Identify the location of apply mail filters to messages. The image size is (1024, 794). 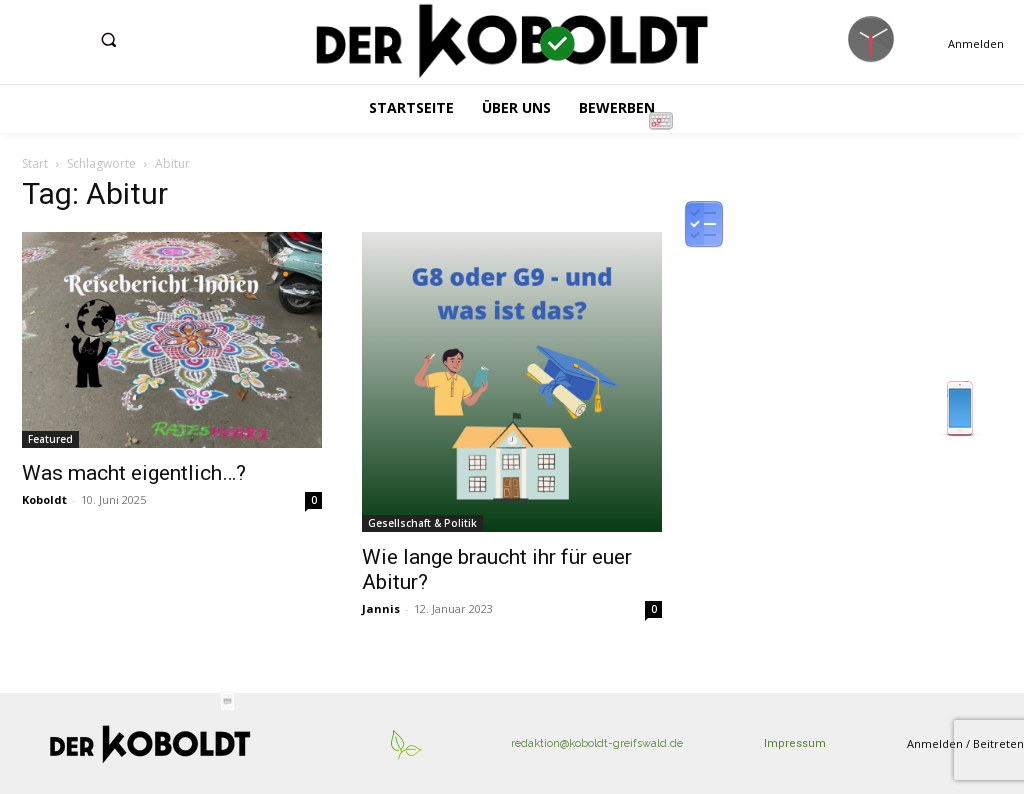
(557, 43).